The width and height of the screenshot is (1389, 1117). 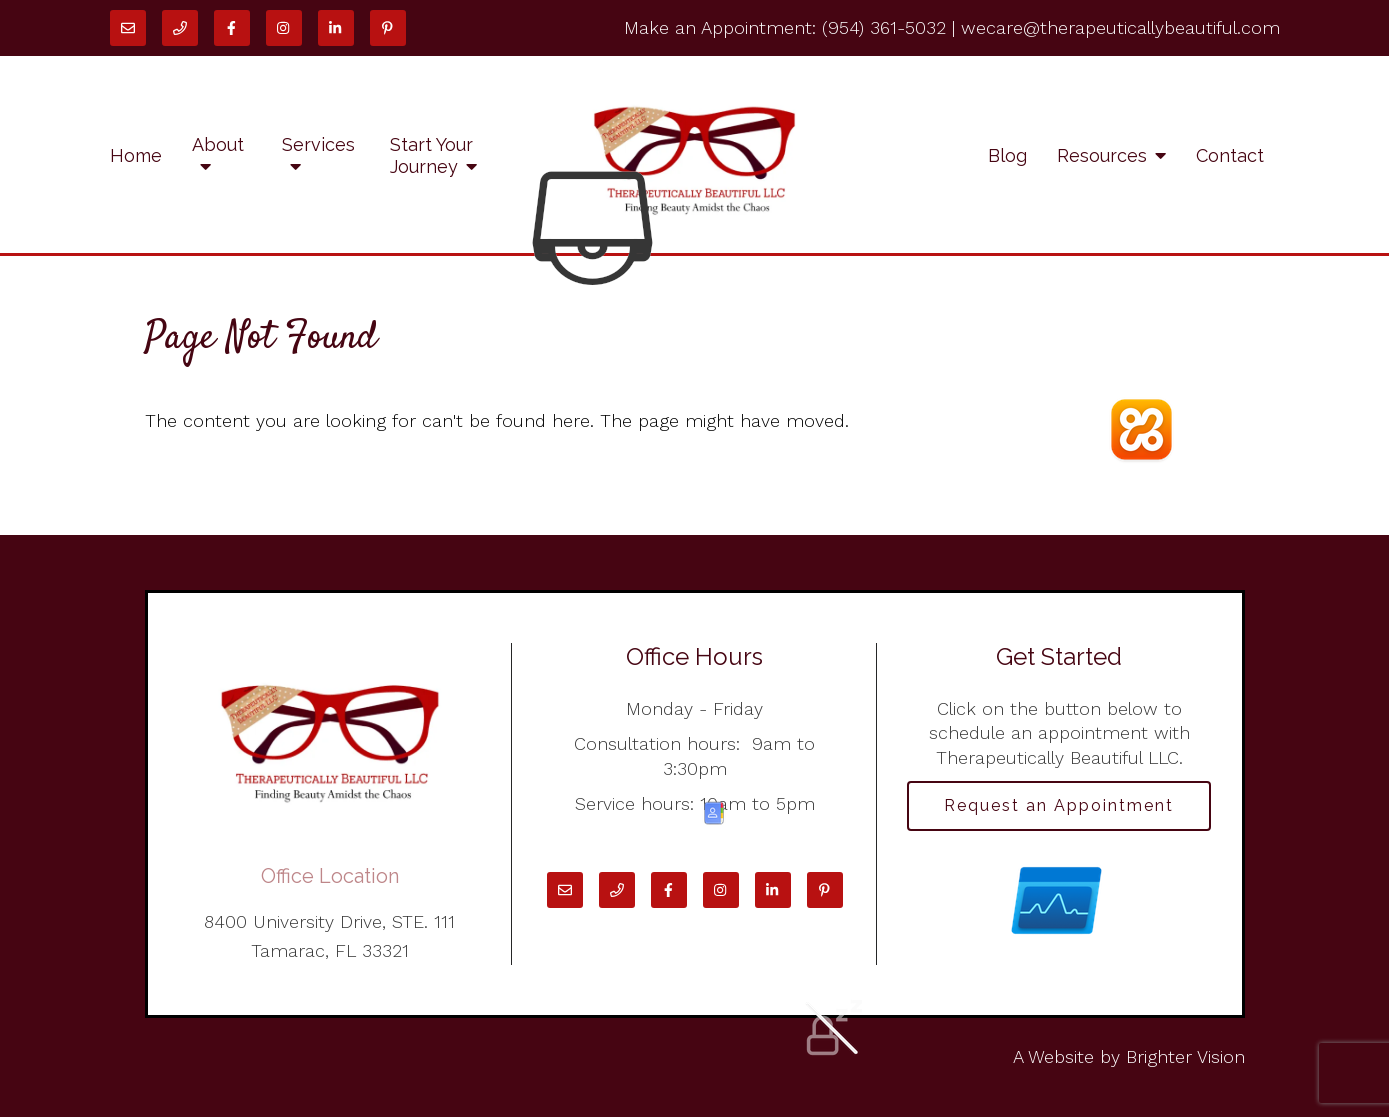 I want to click on access optical disc drive, so click(x=592, y=224).